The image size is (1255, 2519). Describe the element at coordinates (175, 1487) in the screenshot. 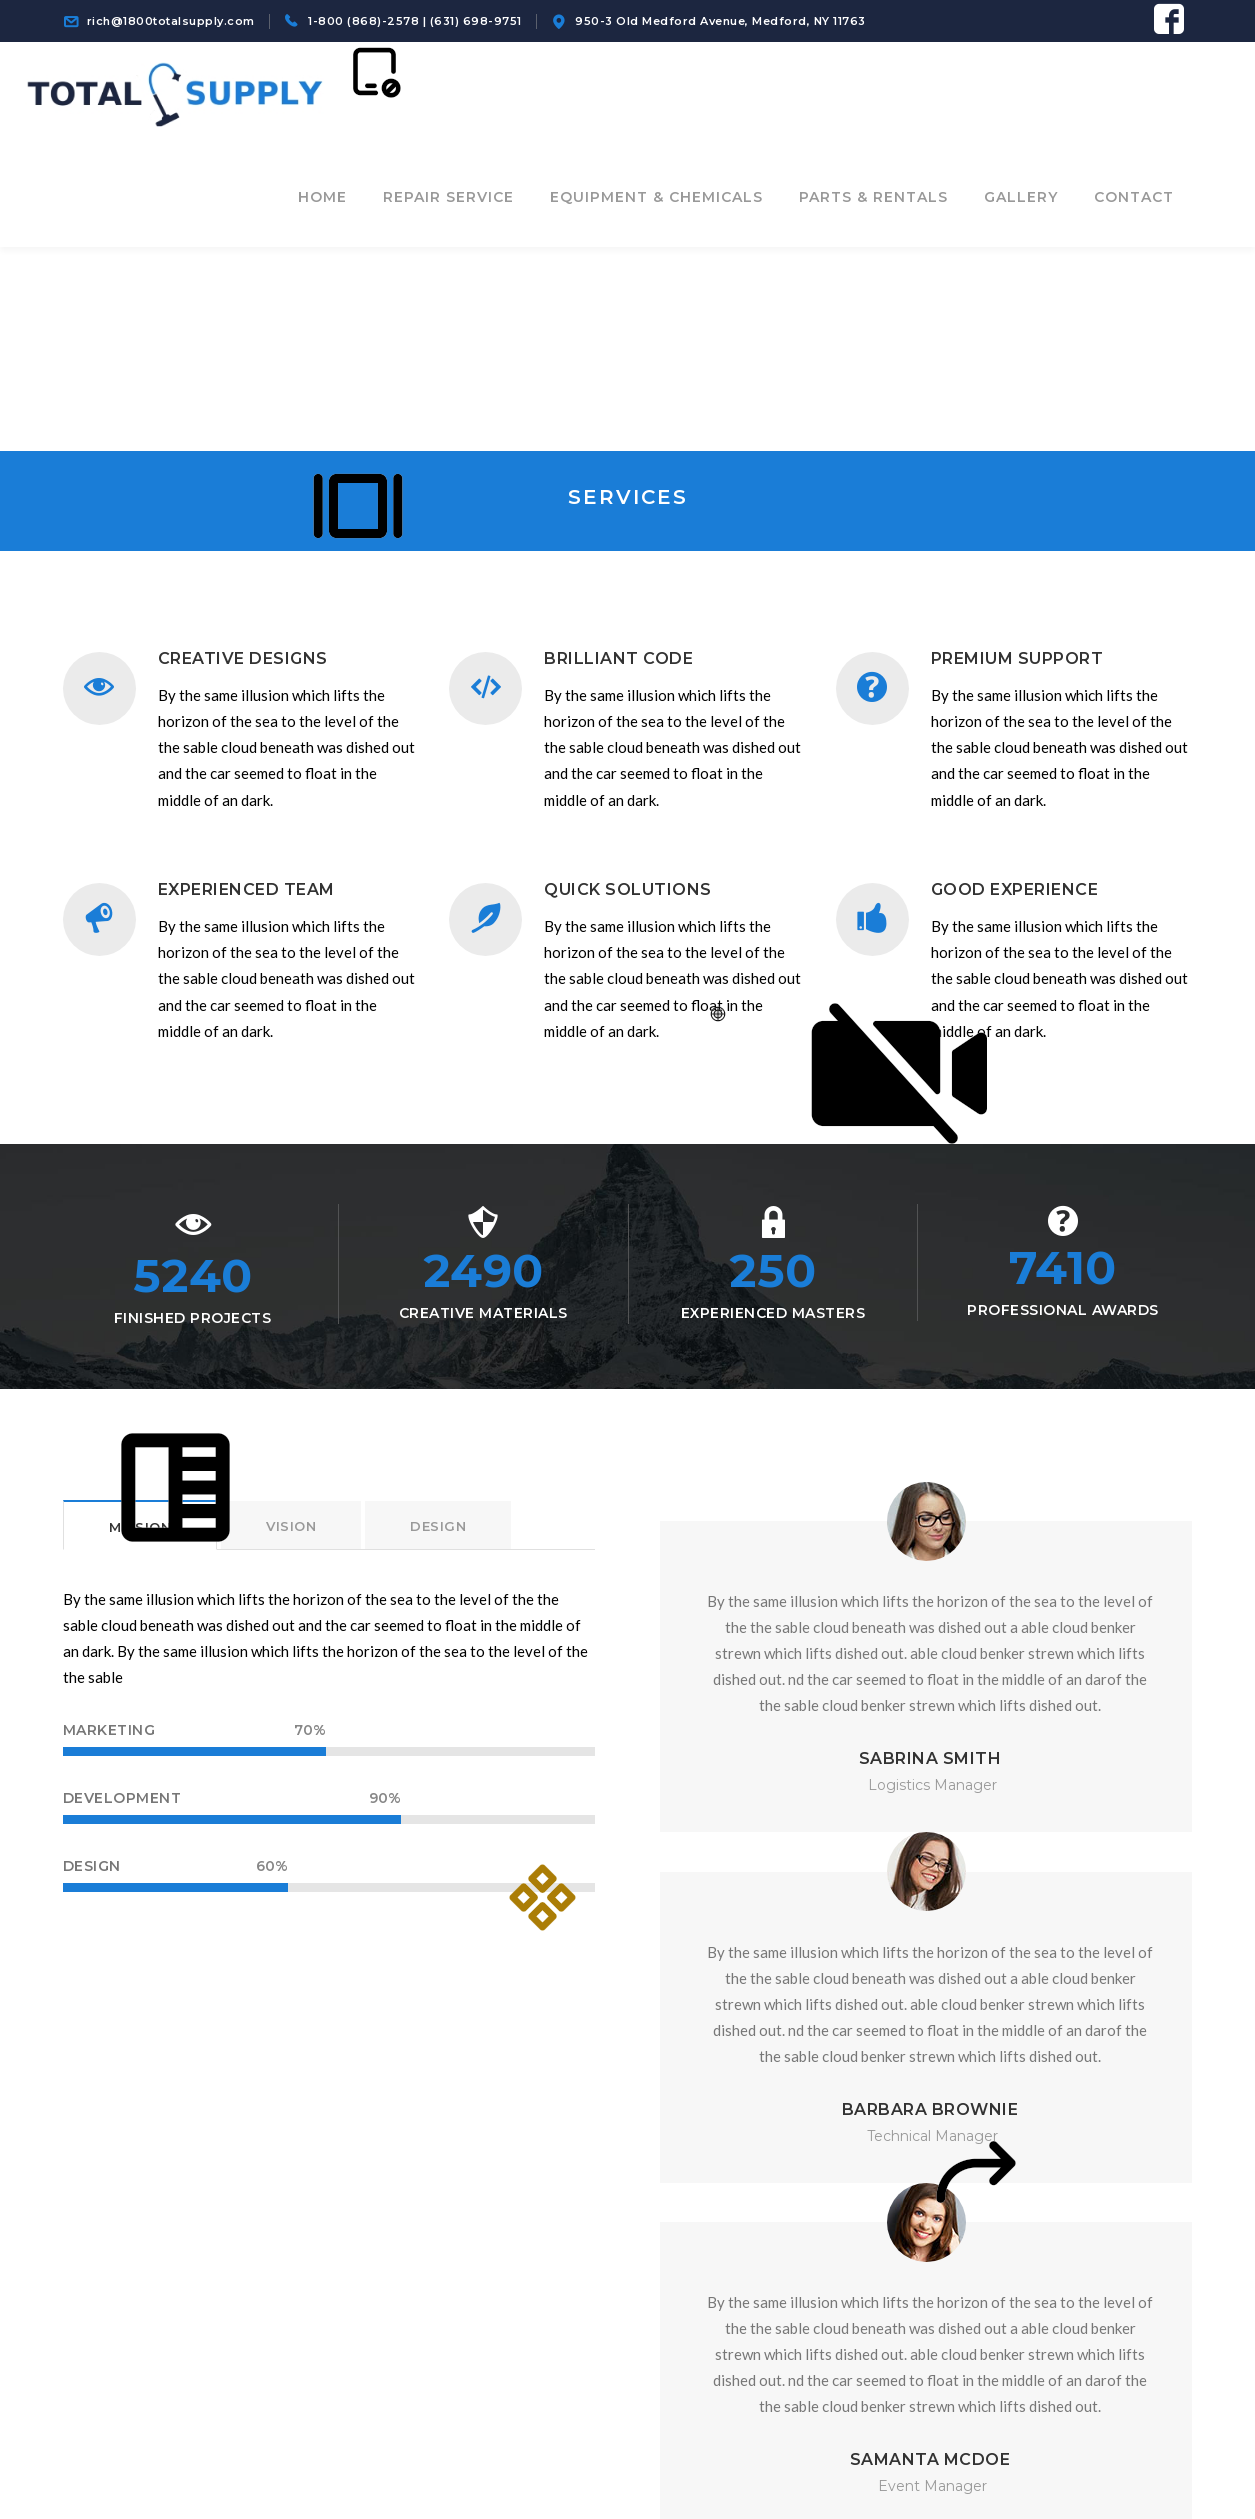

I see `toggle between split-screen or half-view mode` at that location.